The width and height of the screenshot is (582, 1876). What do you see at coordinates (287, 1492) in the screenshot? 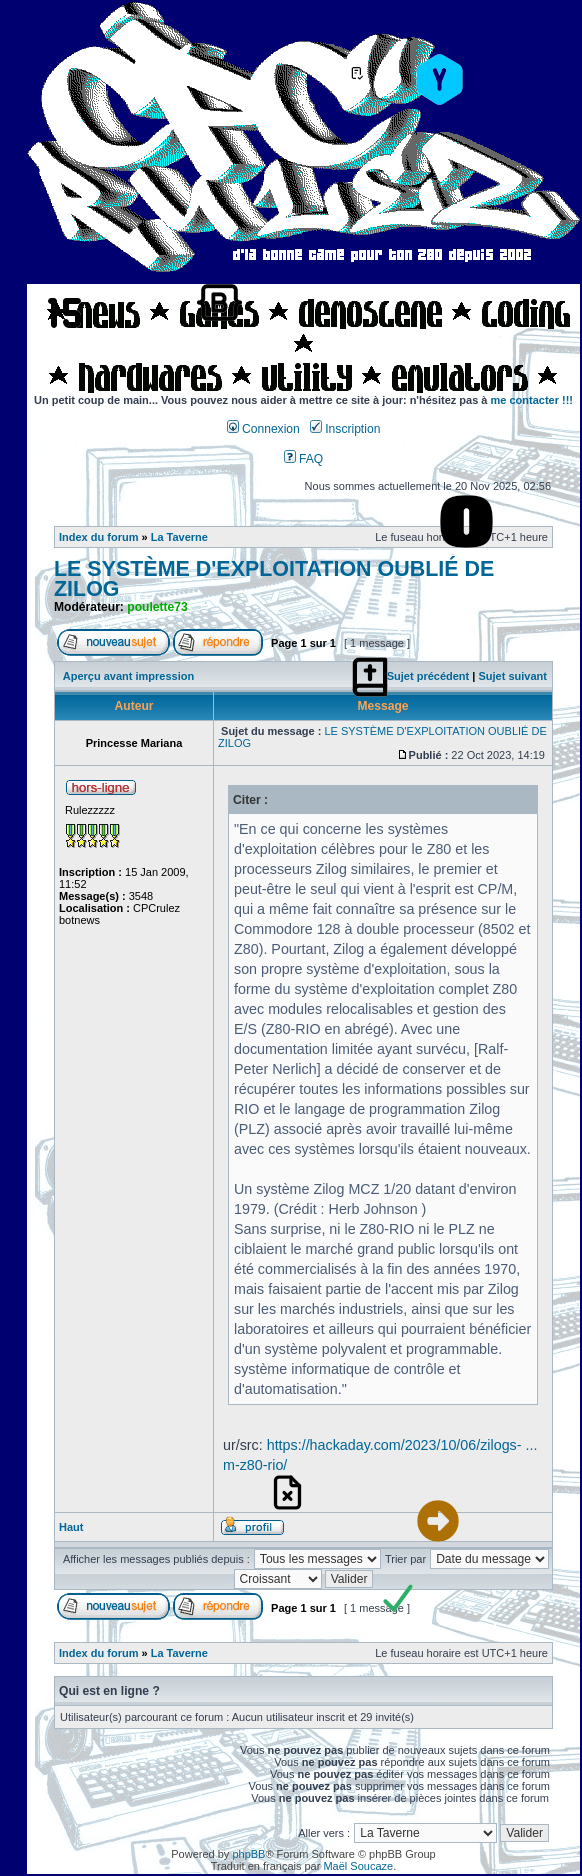
I see `delete or remove a file` at bounding box center [287, 1492].